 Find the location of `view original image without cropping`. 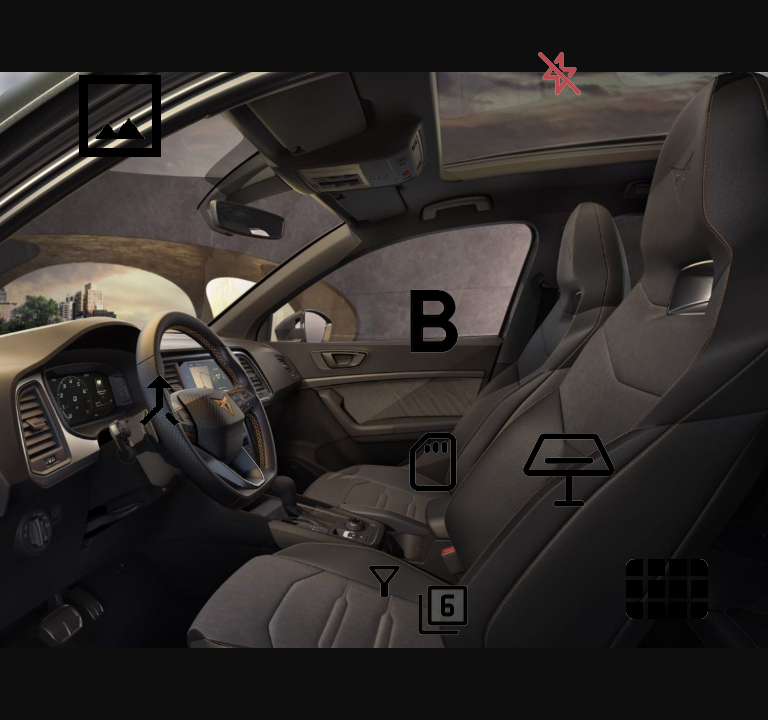

view original image without cropping is located at coordinates (120, 116).